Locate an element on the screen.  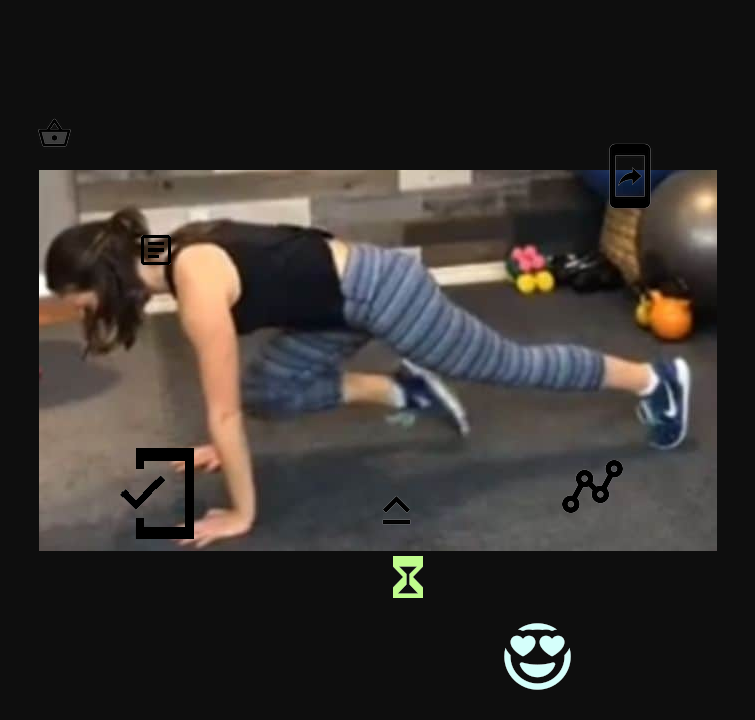
indicates caps lock is enabled on the keyboard is located at coordinates (396, 510).